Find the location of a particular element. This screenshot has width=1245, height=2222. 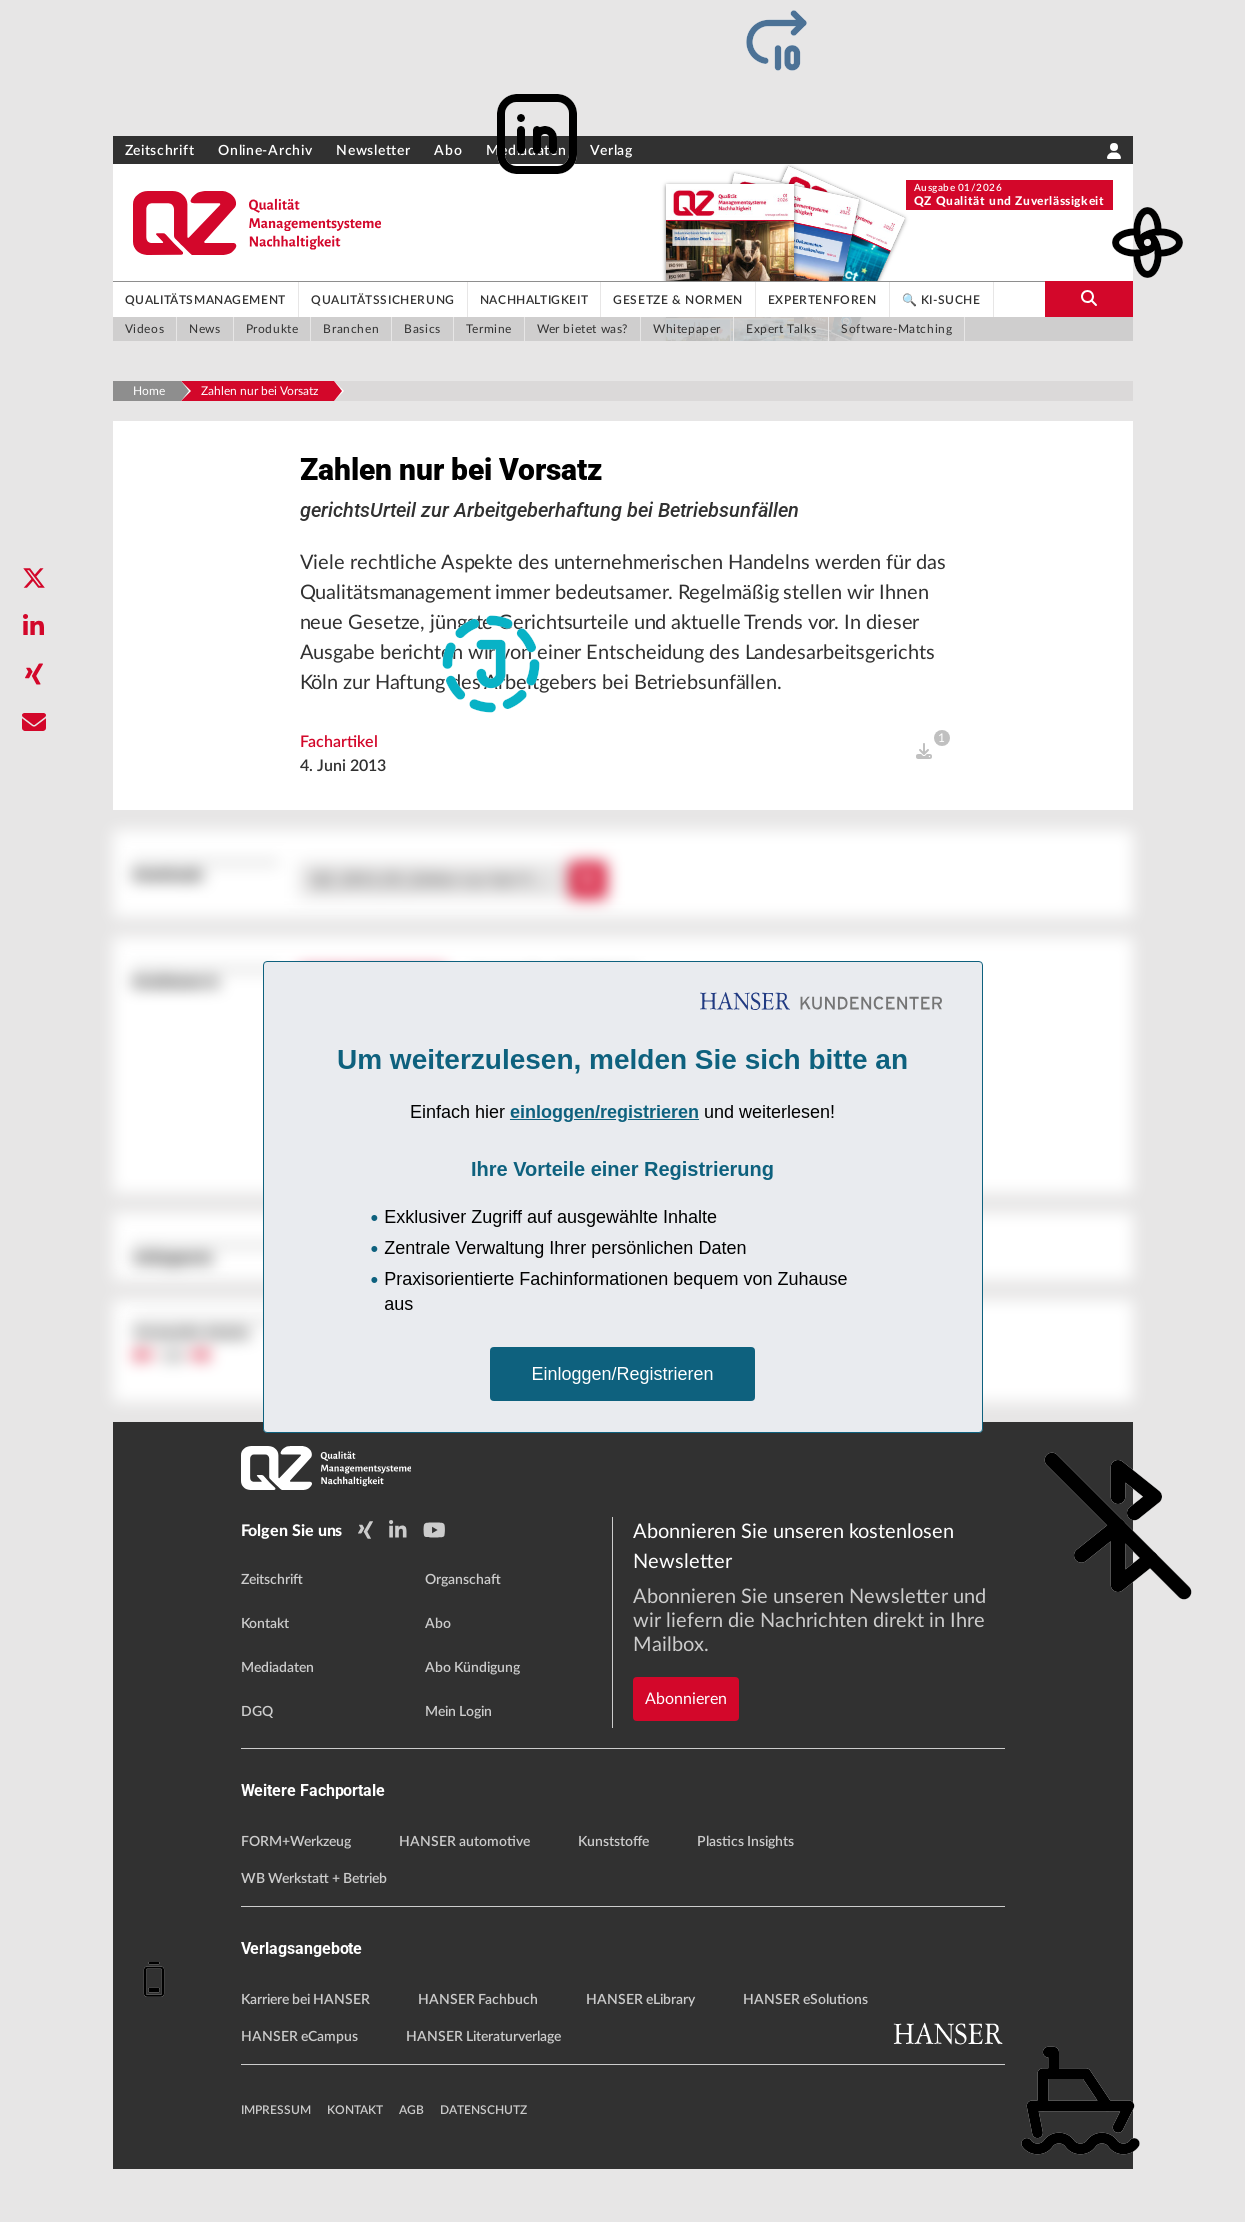

indicates low battery level is located at coordinates (154, 1980).